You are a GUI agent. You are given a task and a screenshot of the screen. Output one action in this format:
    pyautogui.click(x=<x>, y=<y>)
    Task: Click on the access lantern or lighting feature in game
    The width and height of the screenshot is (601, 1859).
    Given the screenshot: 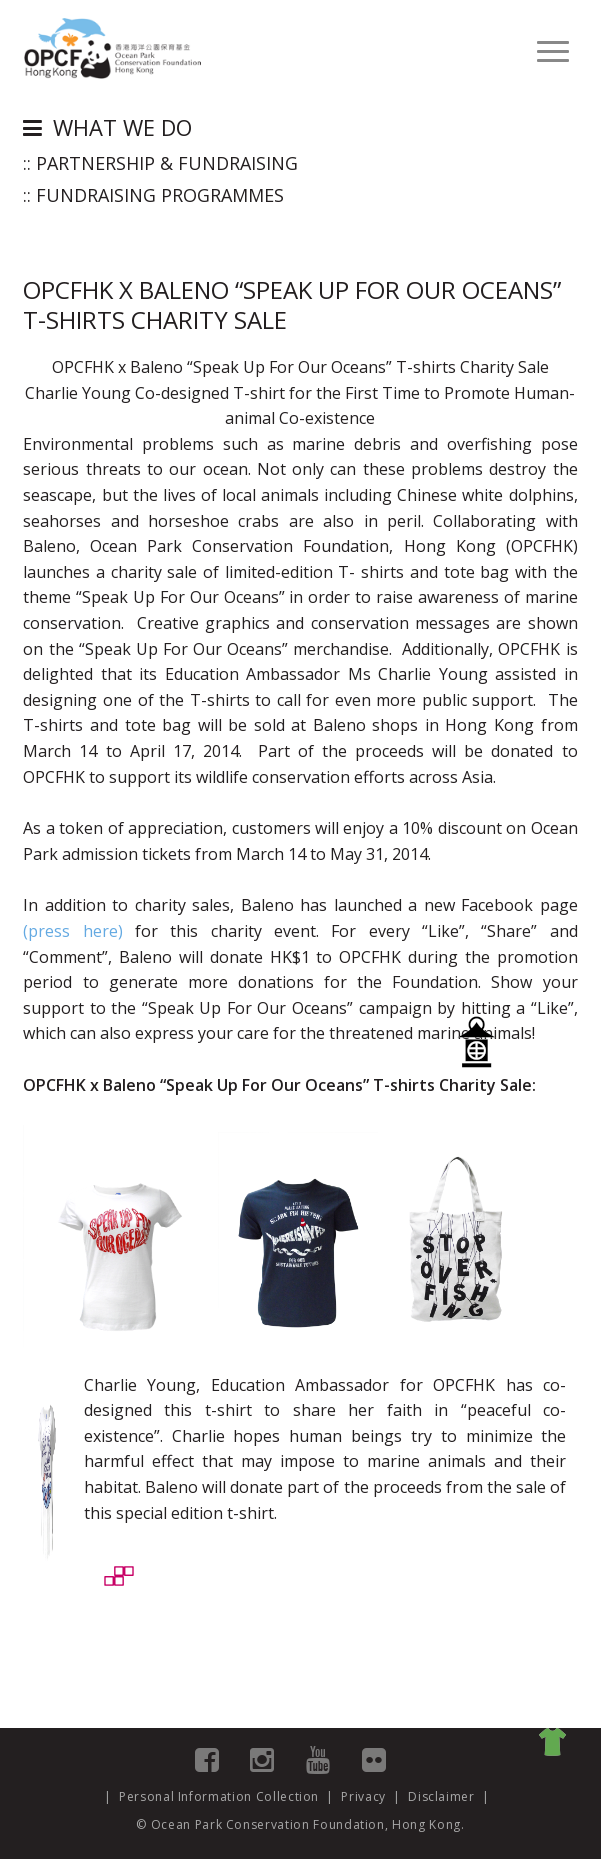 What is the action you would take?
    pyautogui.click(x=476, y=1041)
    